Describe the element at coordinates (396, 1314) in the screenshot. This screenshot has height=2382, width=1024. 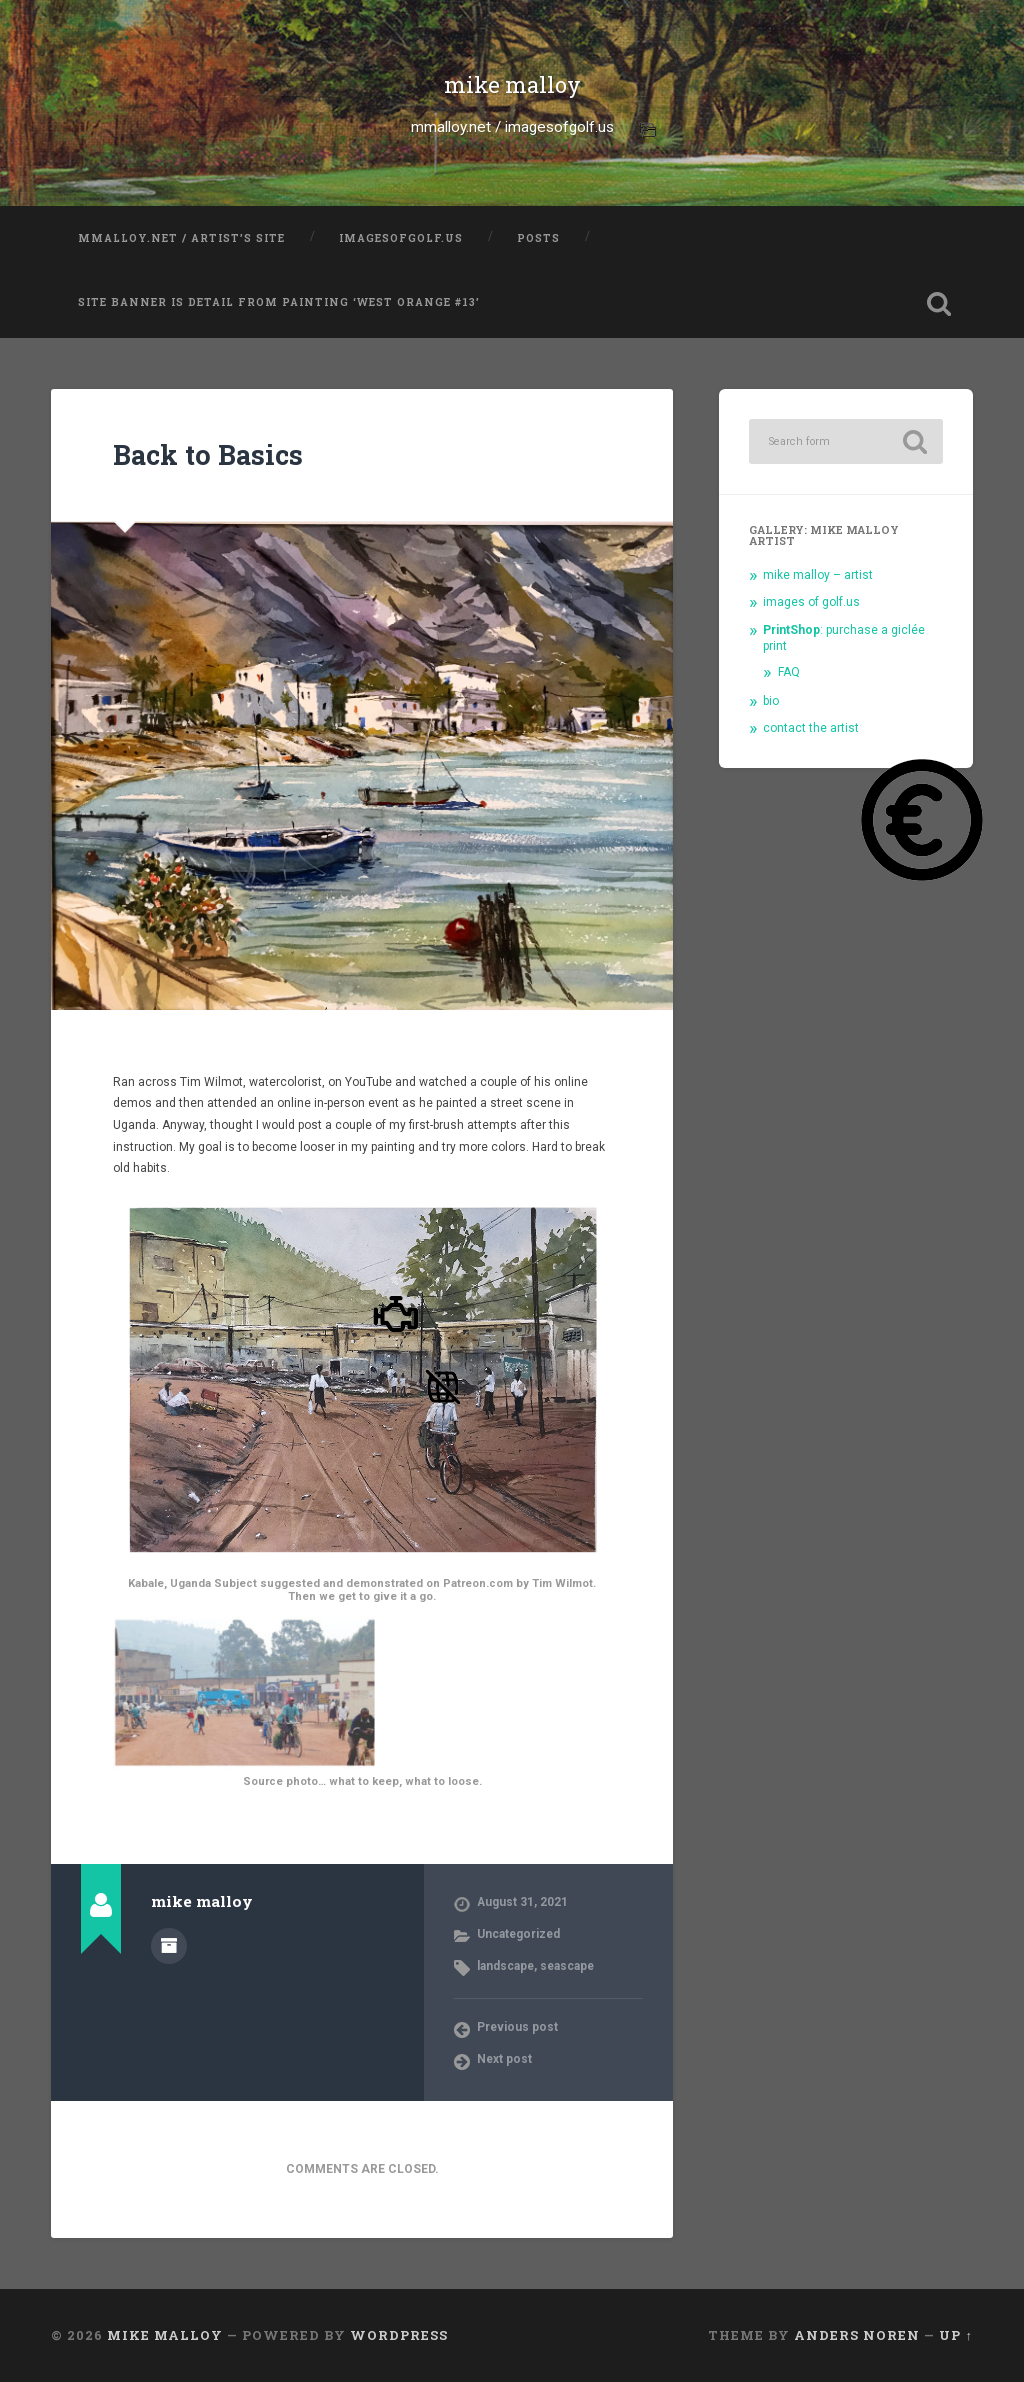
I see `view engine or vehicle diagnostics` at that location.